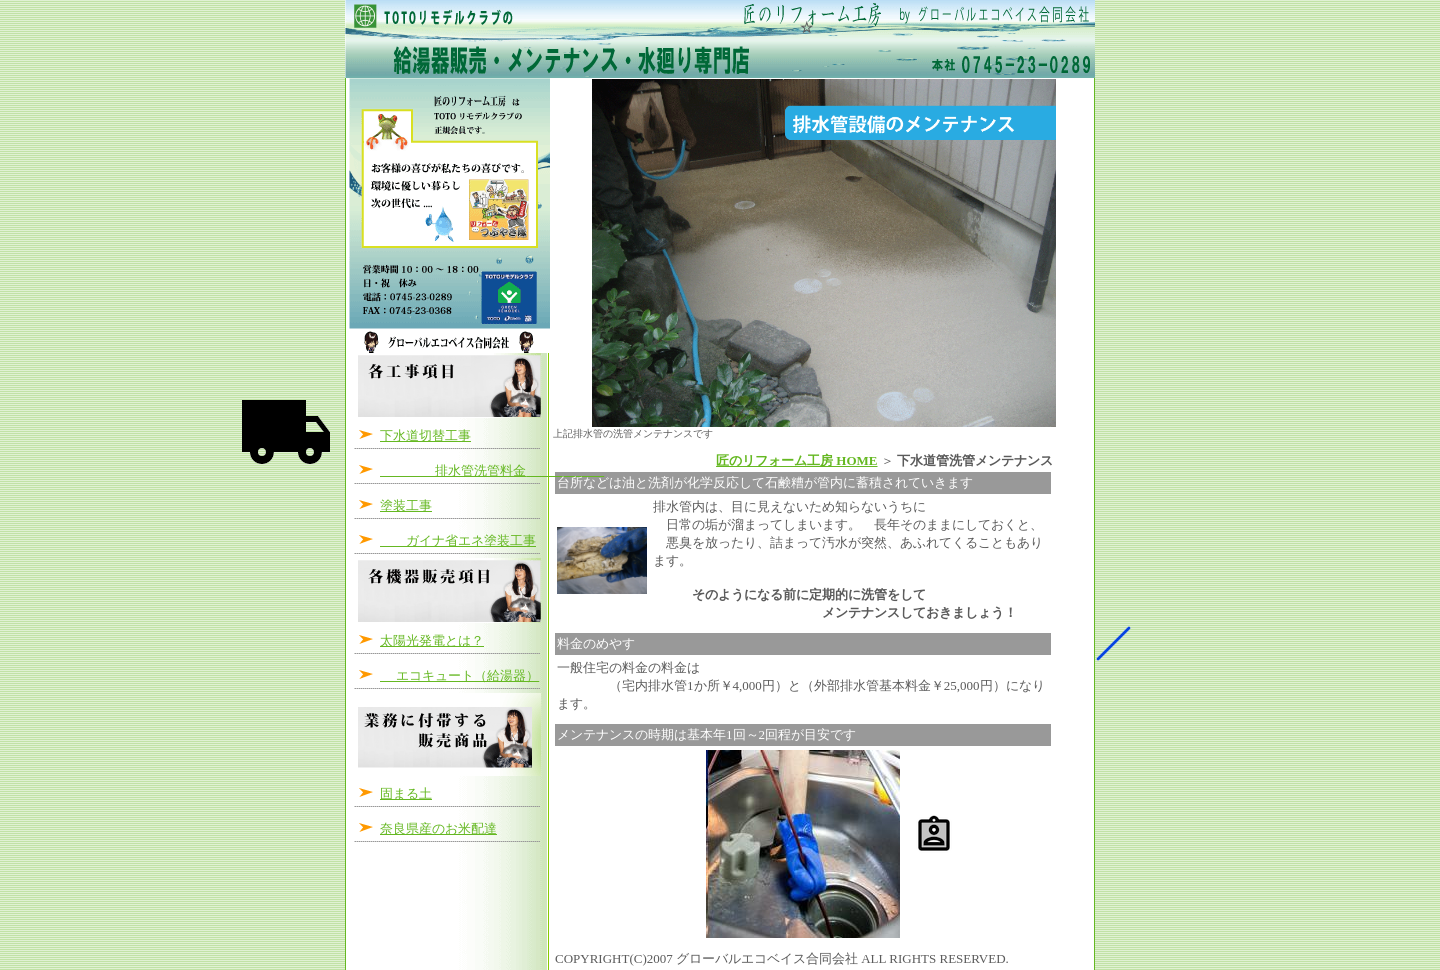 This screenshot has height=970, width=1440. I want to click on indicates a disabled or unavailable feature, so click(1113, 643).